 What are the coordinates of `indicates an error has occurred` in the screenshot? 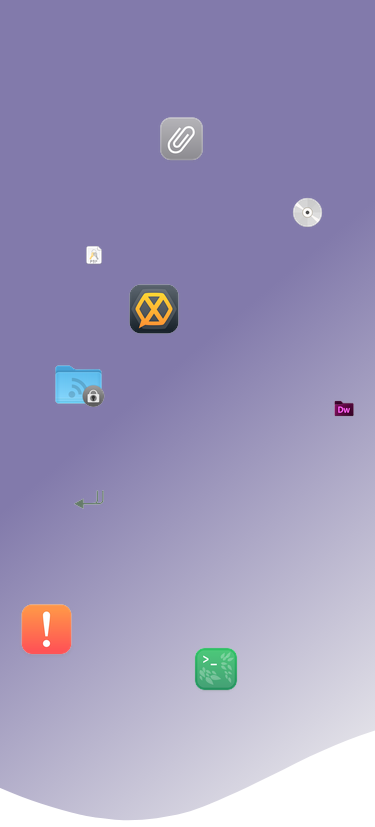 It's located at (46, 630).